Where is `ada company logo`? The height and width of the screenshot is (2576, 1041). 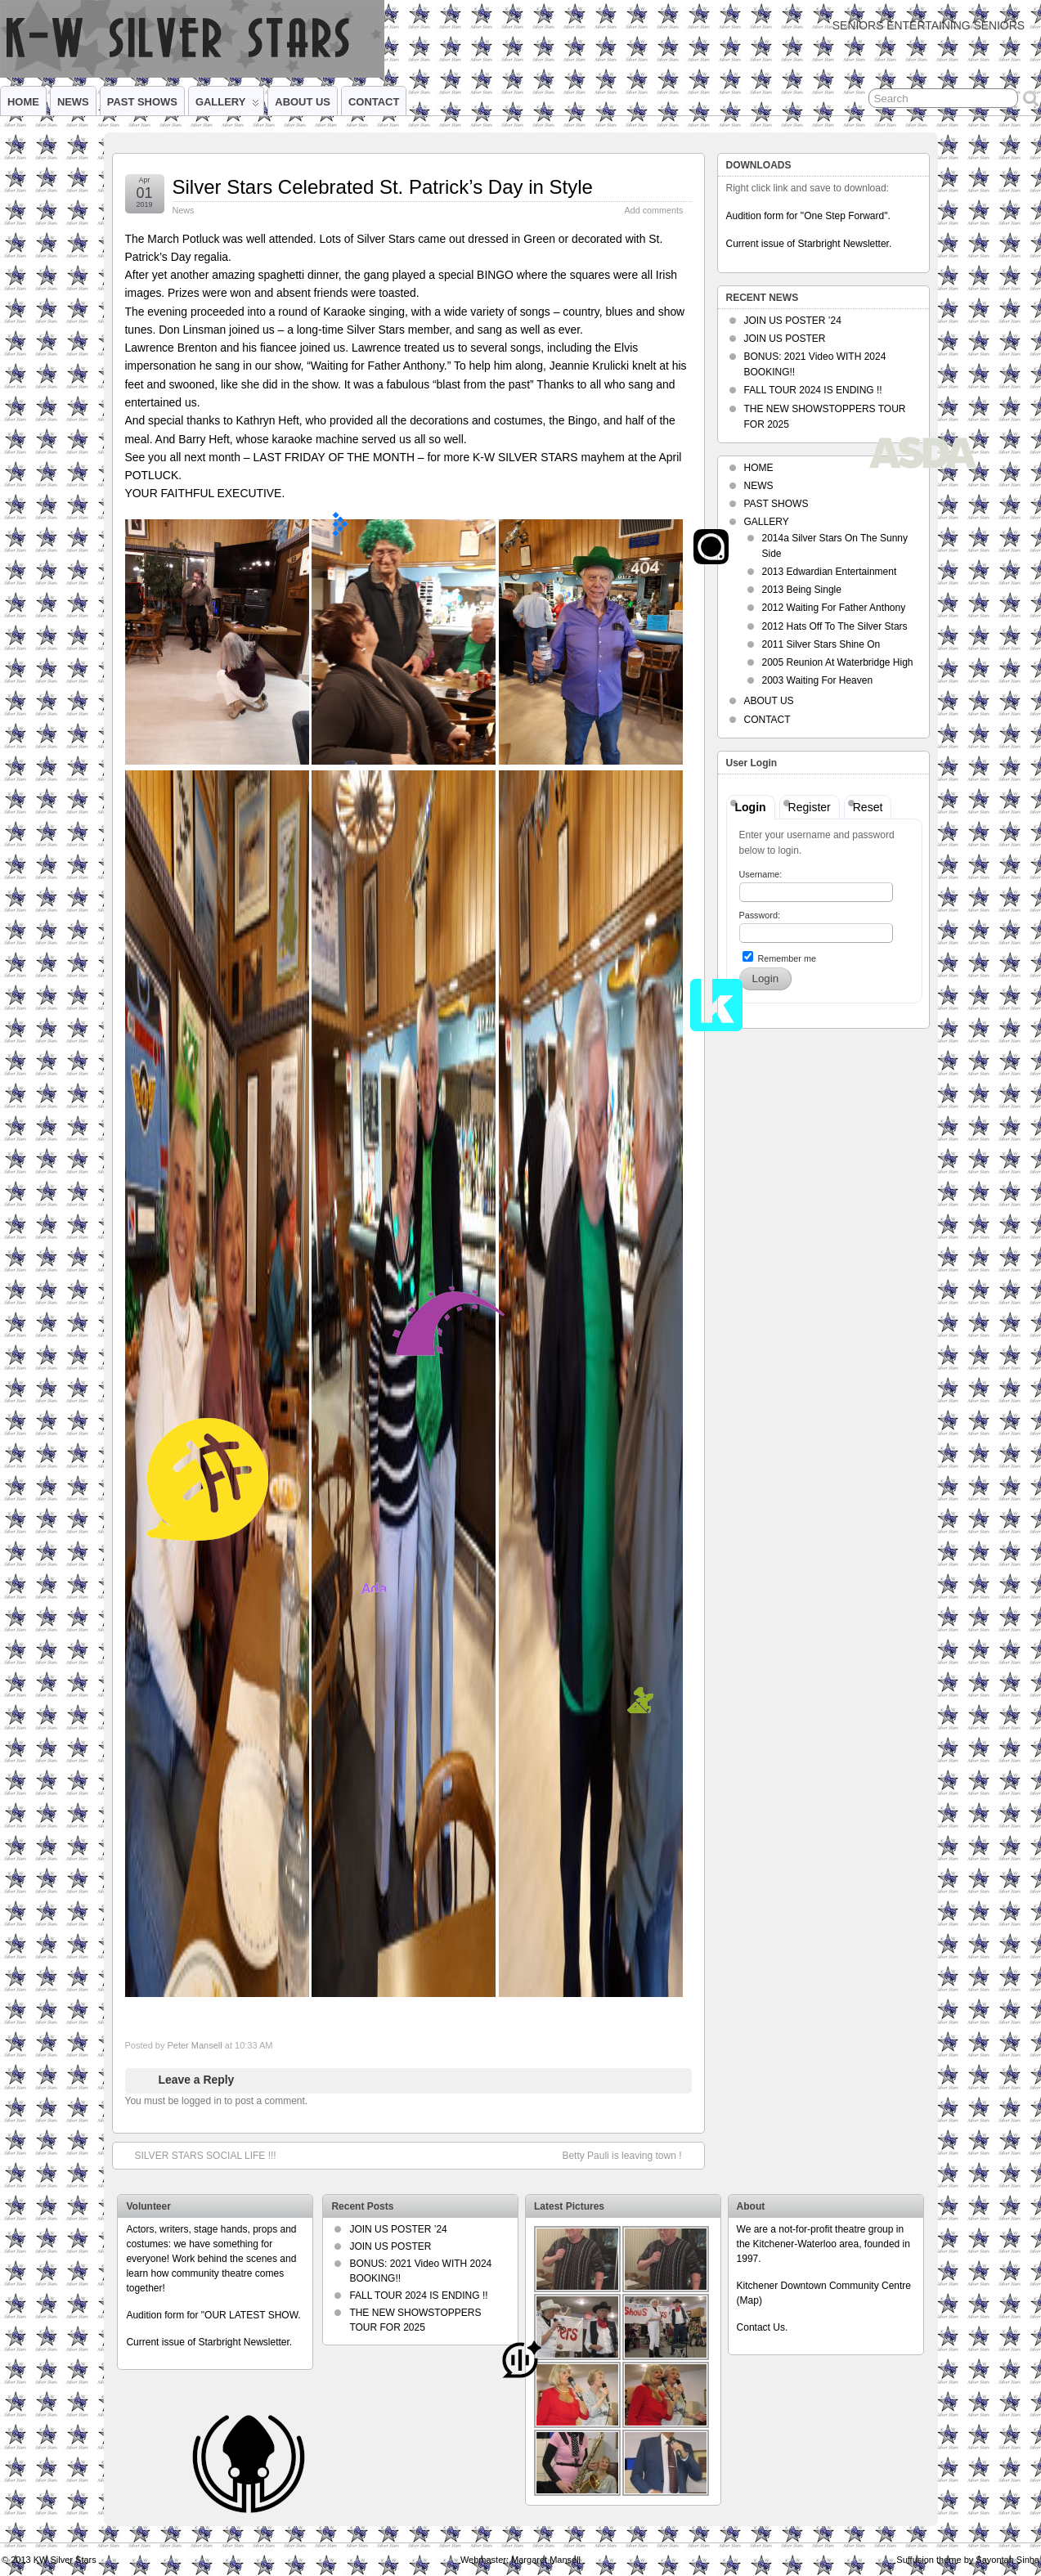
ada company logo is located at coordinates (373, 1589).